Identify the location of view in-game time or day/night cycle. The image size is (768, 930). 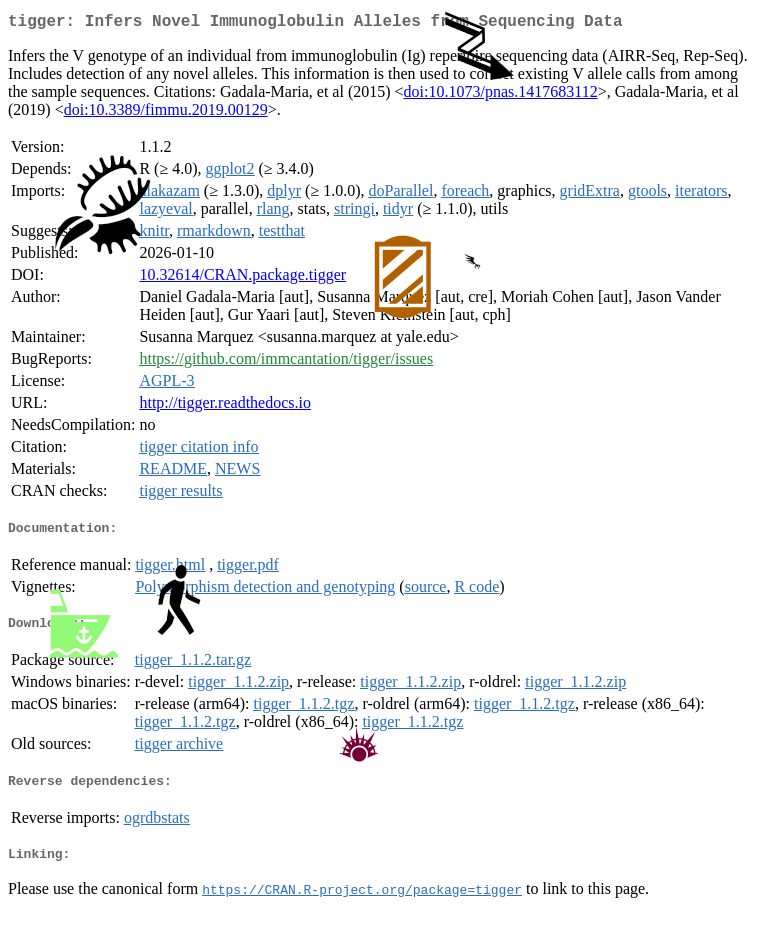
(358, 743).